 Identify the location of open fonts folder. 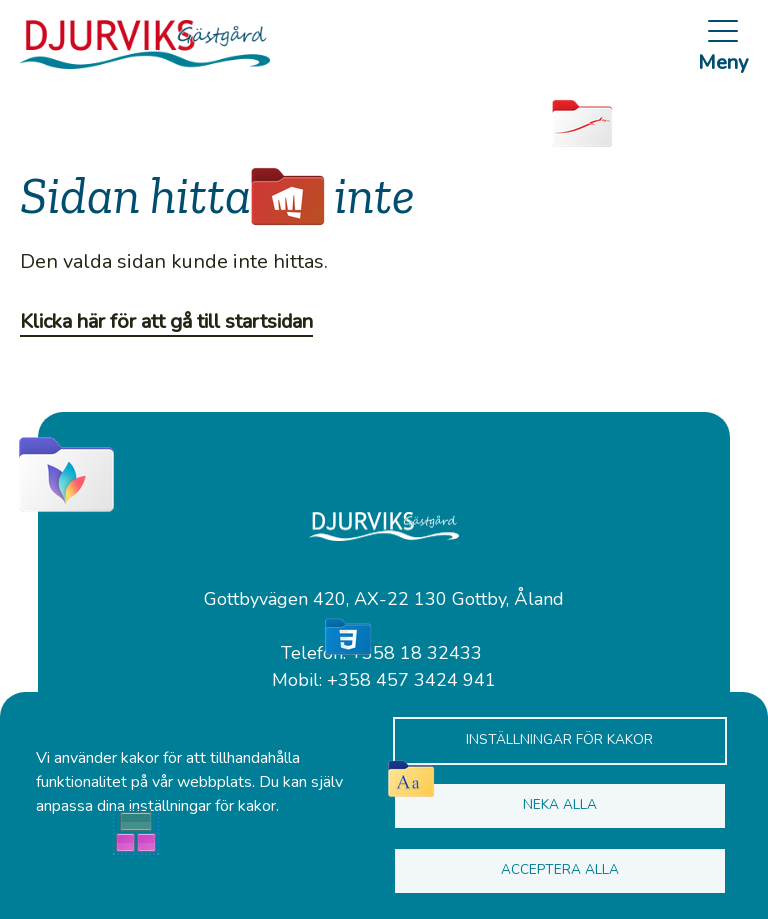
(411, 780).